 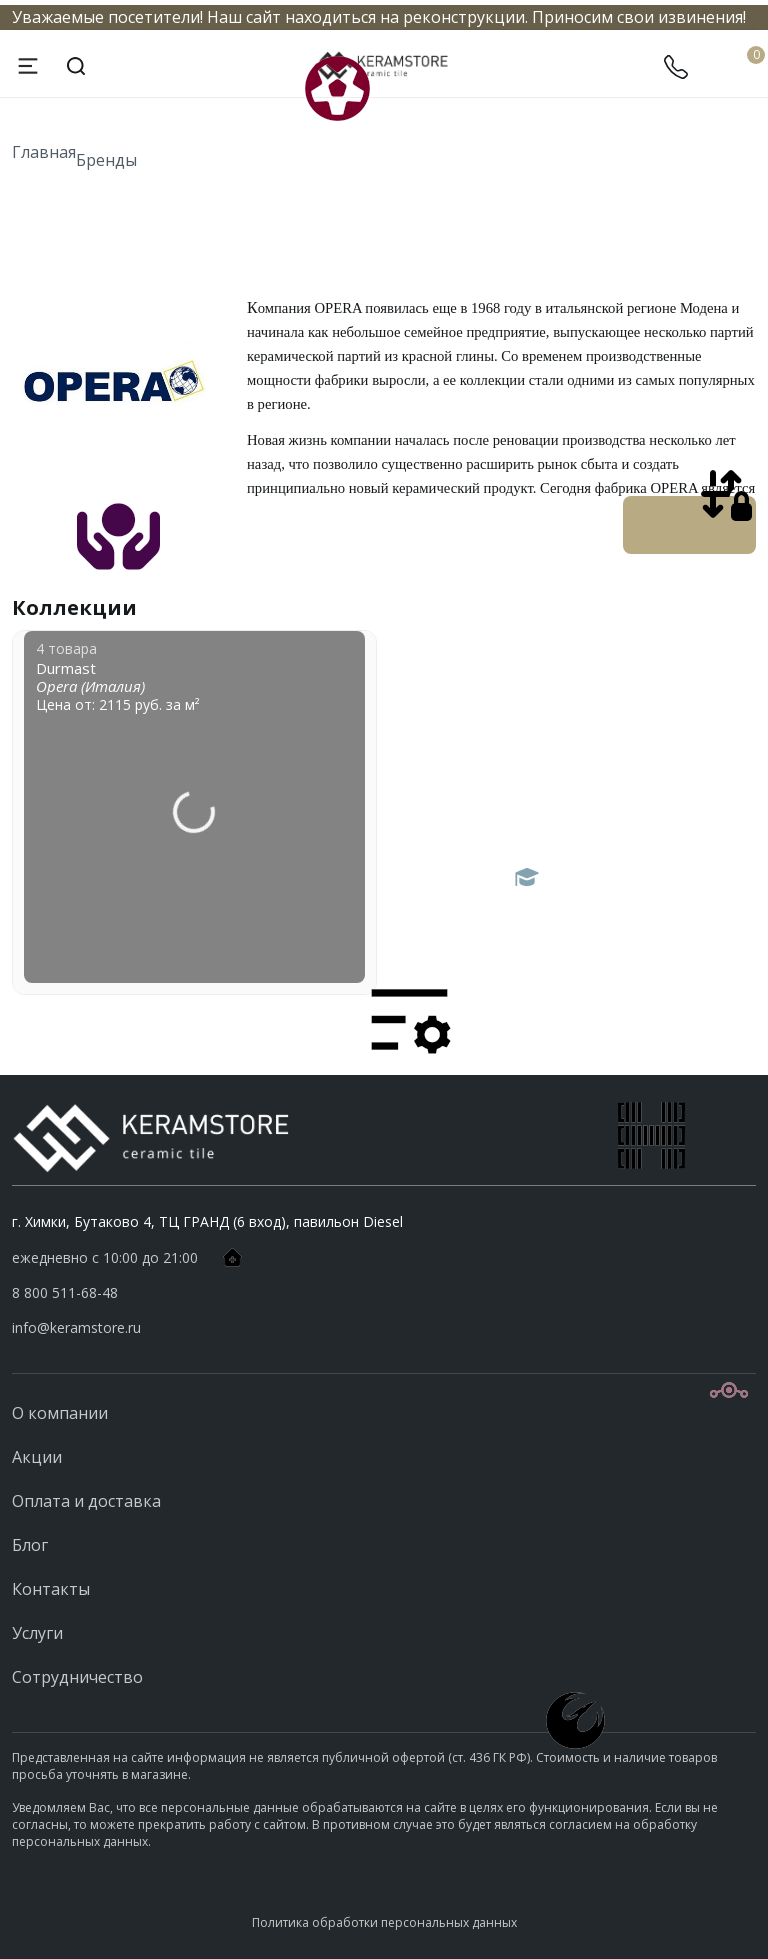 What do you see at coordinates (729, 1390) in the screenshot?
I see `lineageos logo` at bounding box center [729, 1390].